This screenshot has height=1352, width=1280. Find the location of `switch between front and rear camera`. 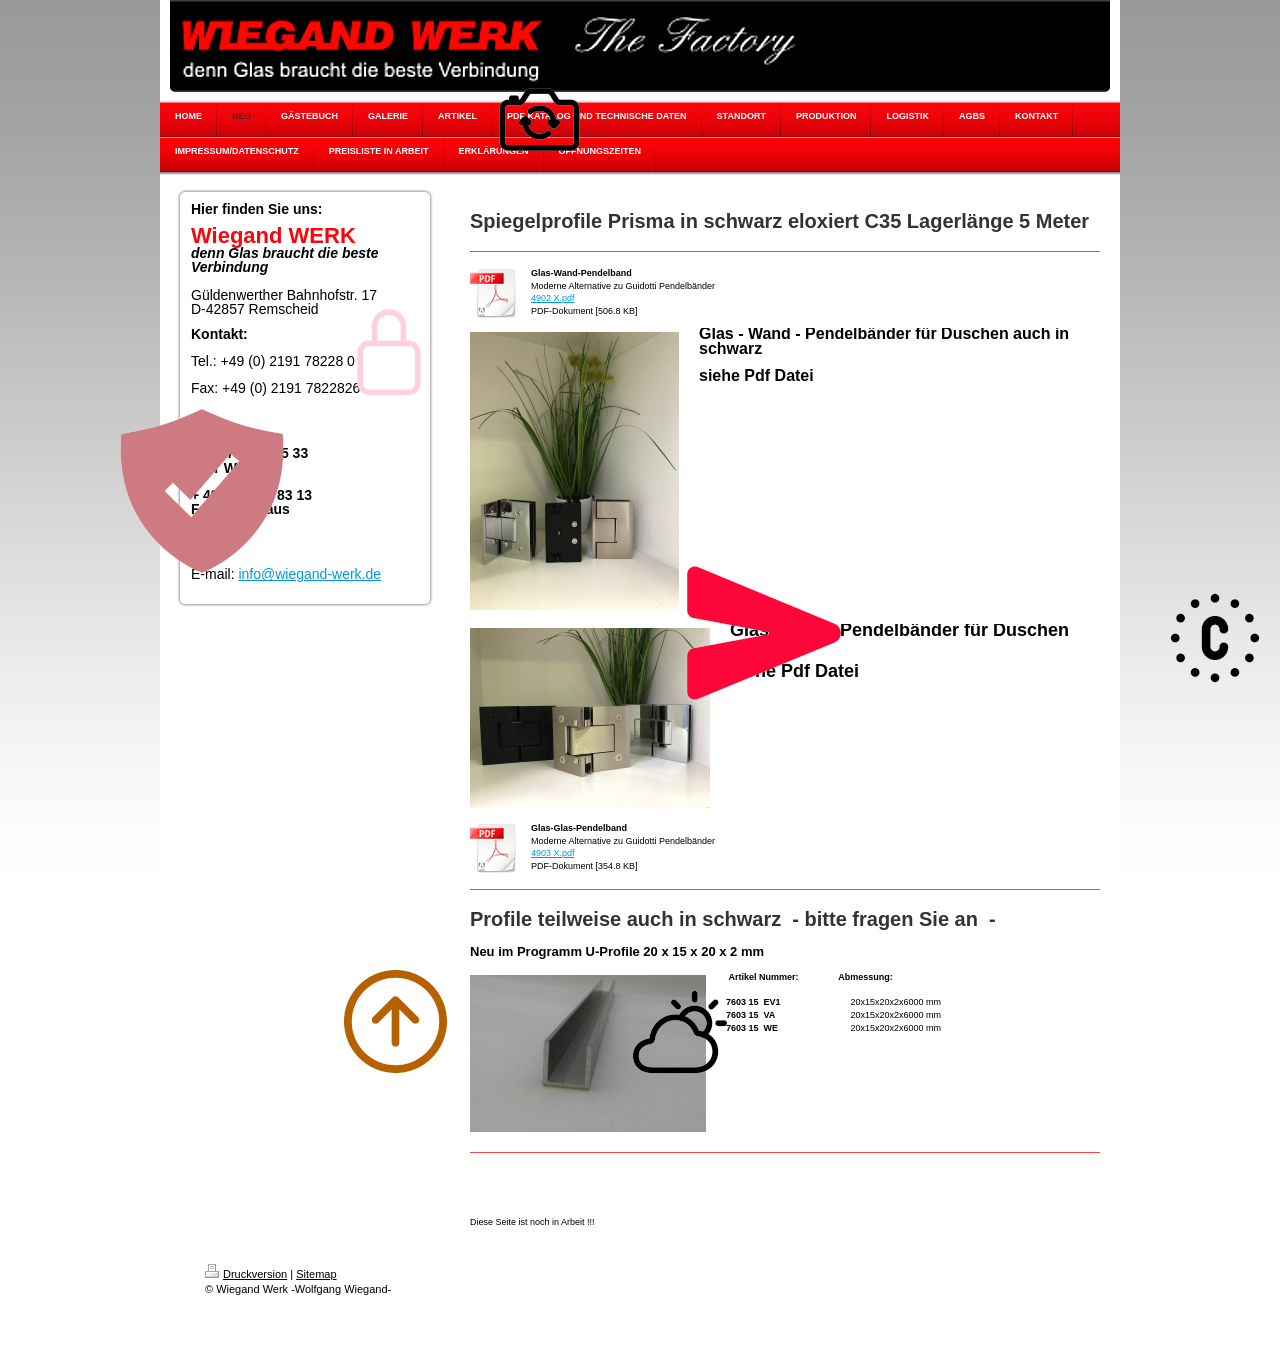

switch between front and rear camera is located at coordinates (539, 119).